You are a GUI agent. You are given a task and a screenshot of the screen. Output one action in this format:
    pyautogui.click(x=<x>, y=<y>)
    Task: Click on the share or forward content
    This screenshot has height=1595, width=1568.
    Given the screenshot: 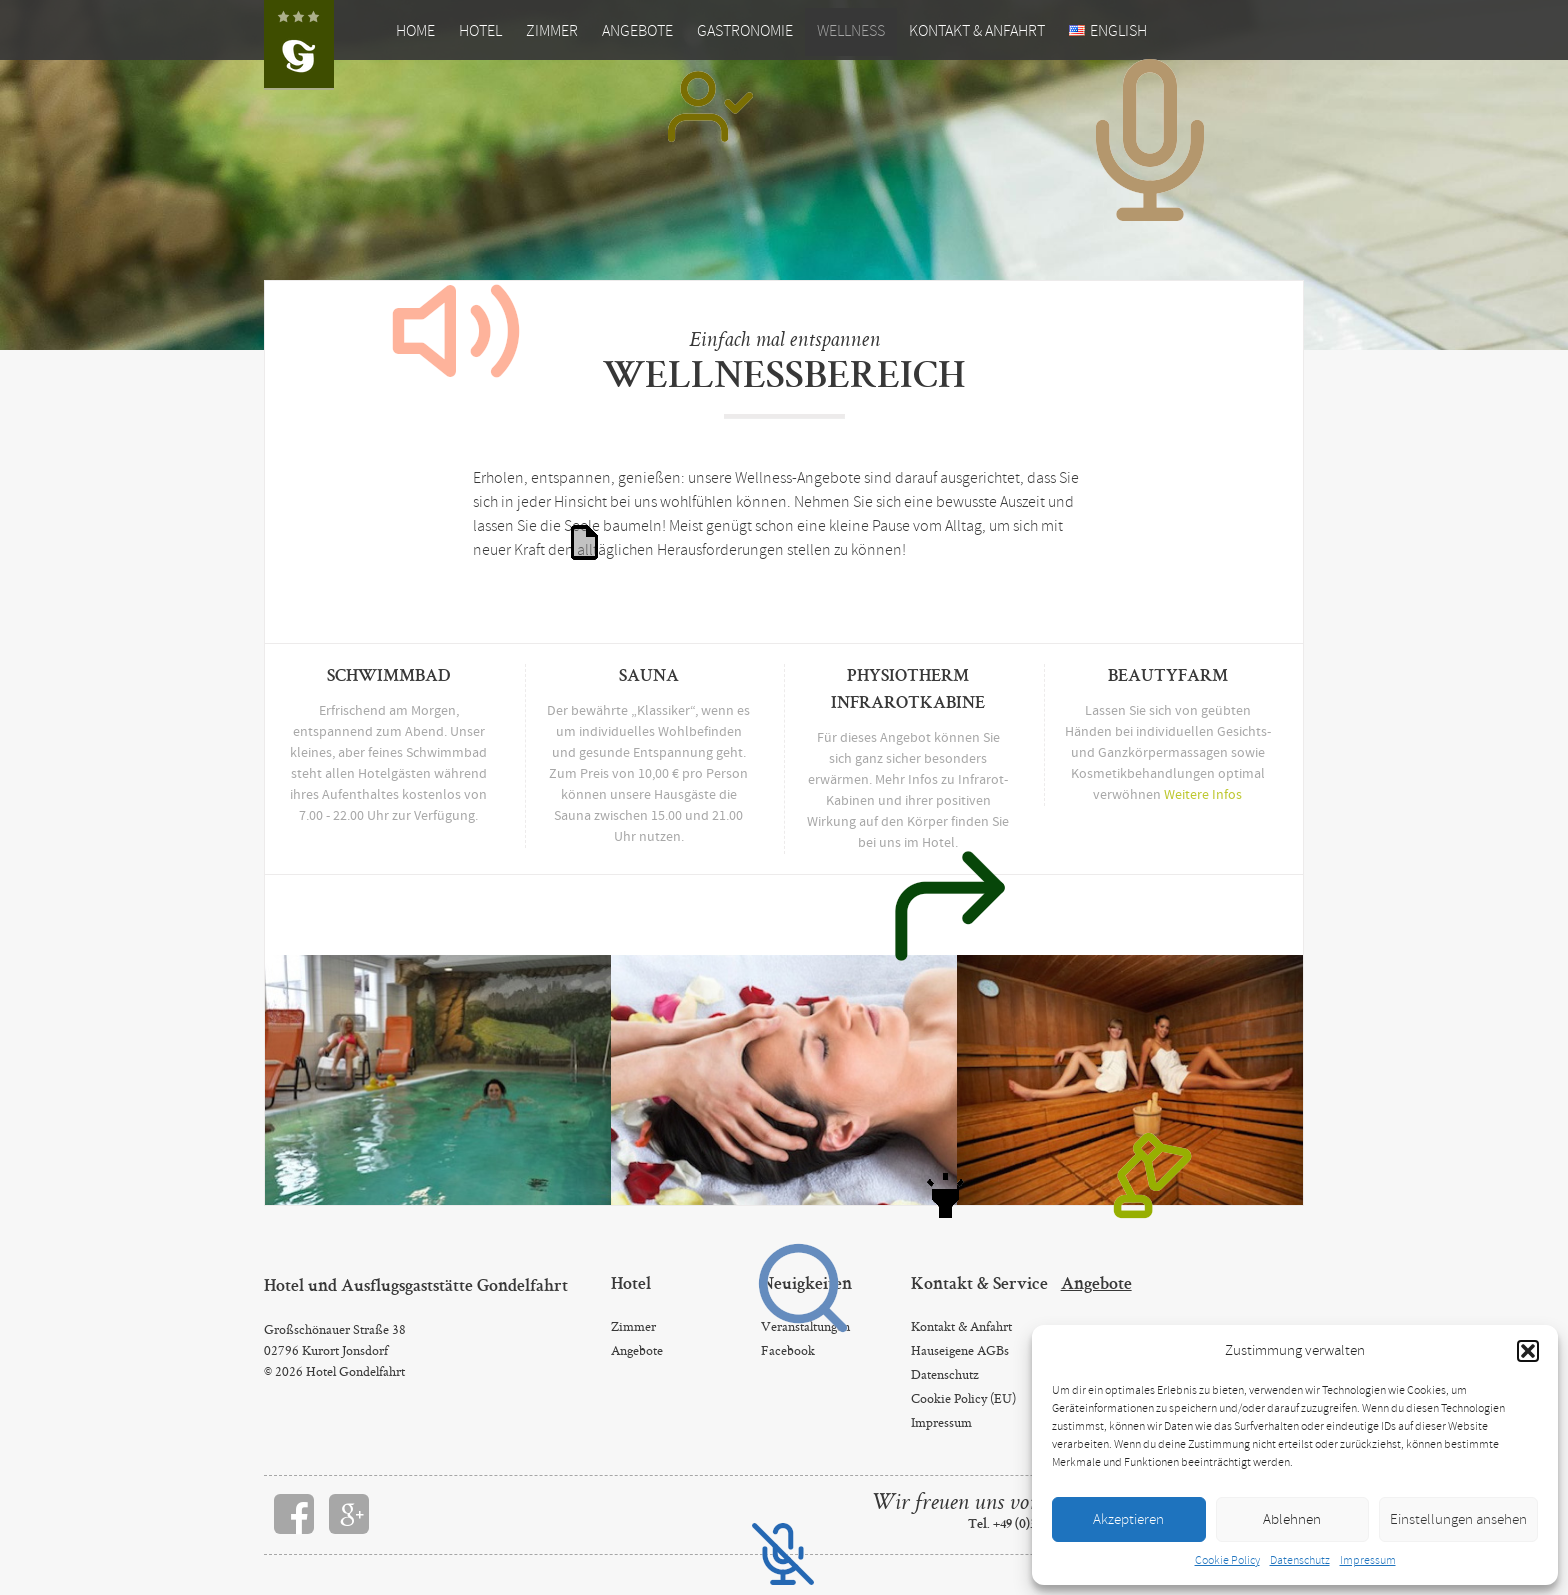 What is the action you would take?
    pyautogui.click(x=950, y=906)
    